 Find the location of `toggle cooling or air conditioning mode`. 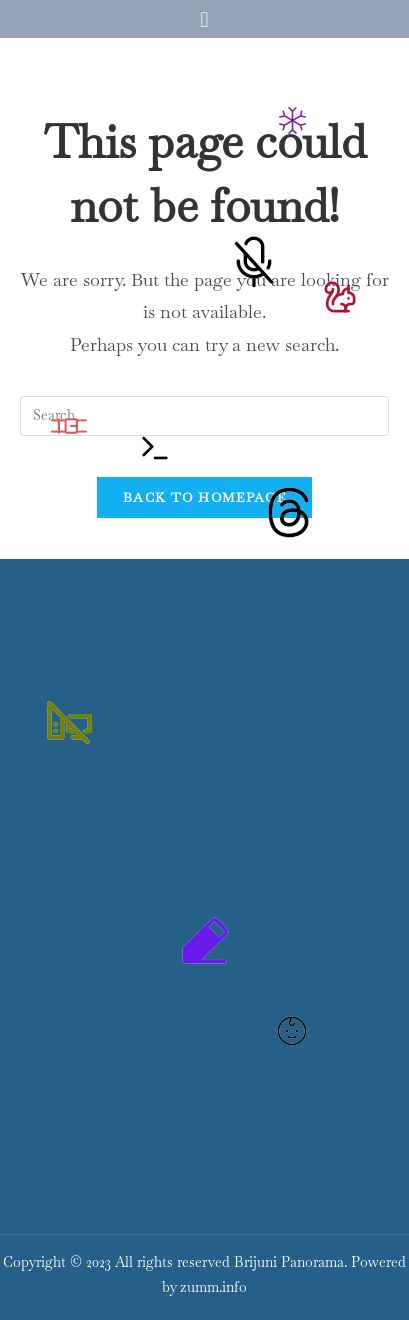

toggle cooling or air conditioning mode is located at coordinates (292, 120).